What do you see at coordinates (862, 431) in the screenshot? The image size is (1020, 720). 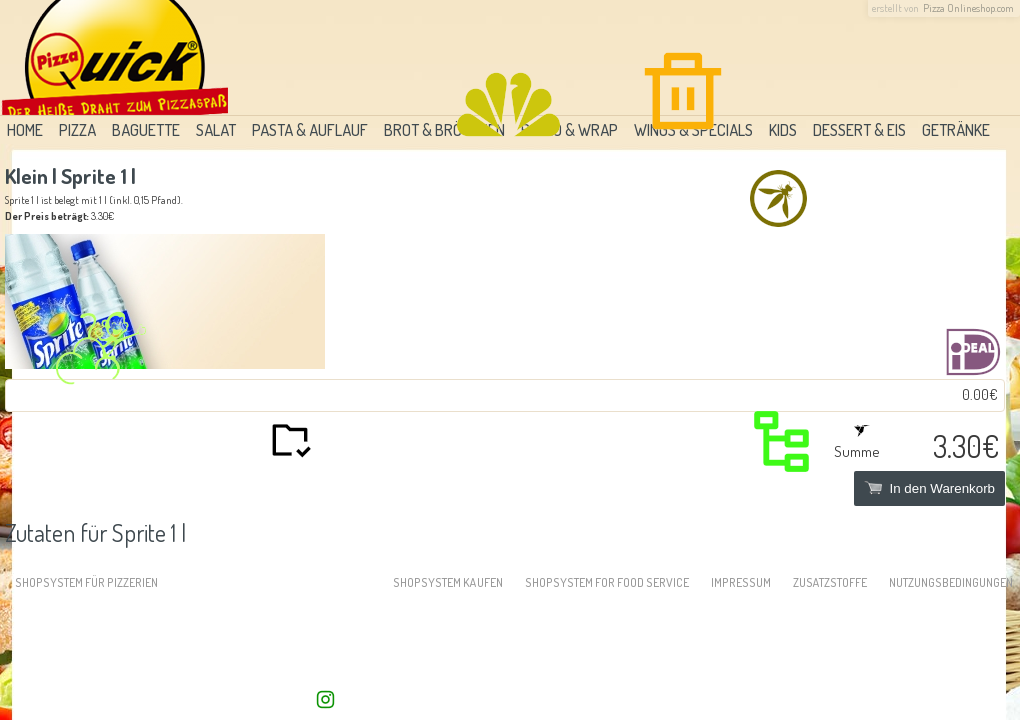 I see `visit freelancer.com website` at bounding box center [862, 431].